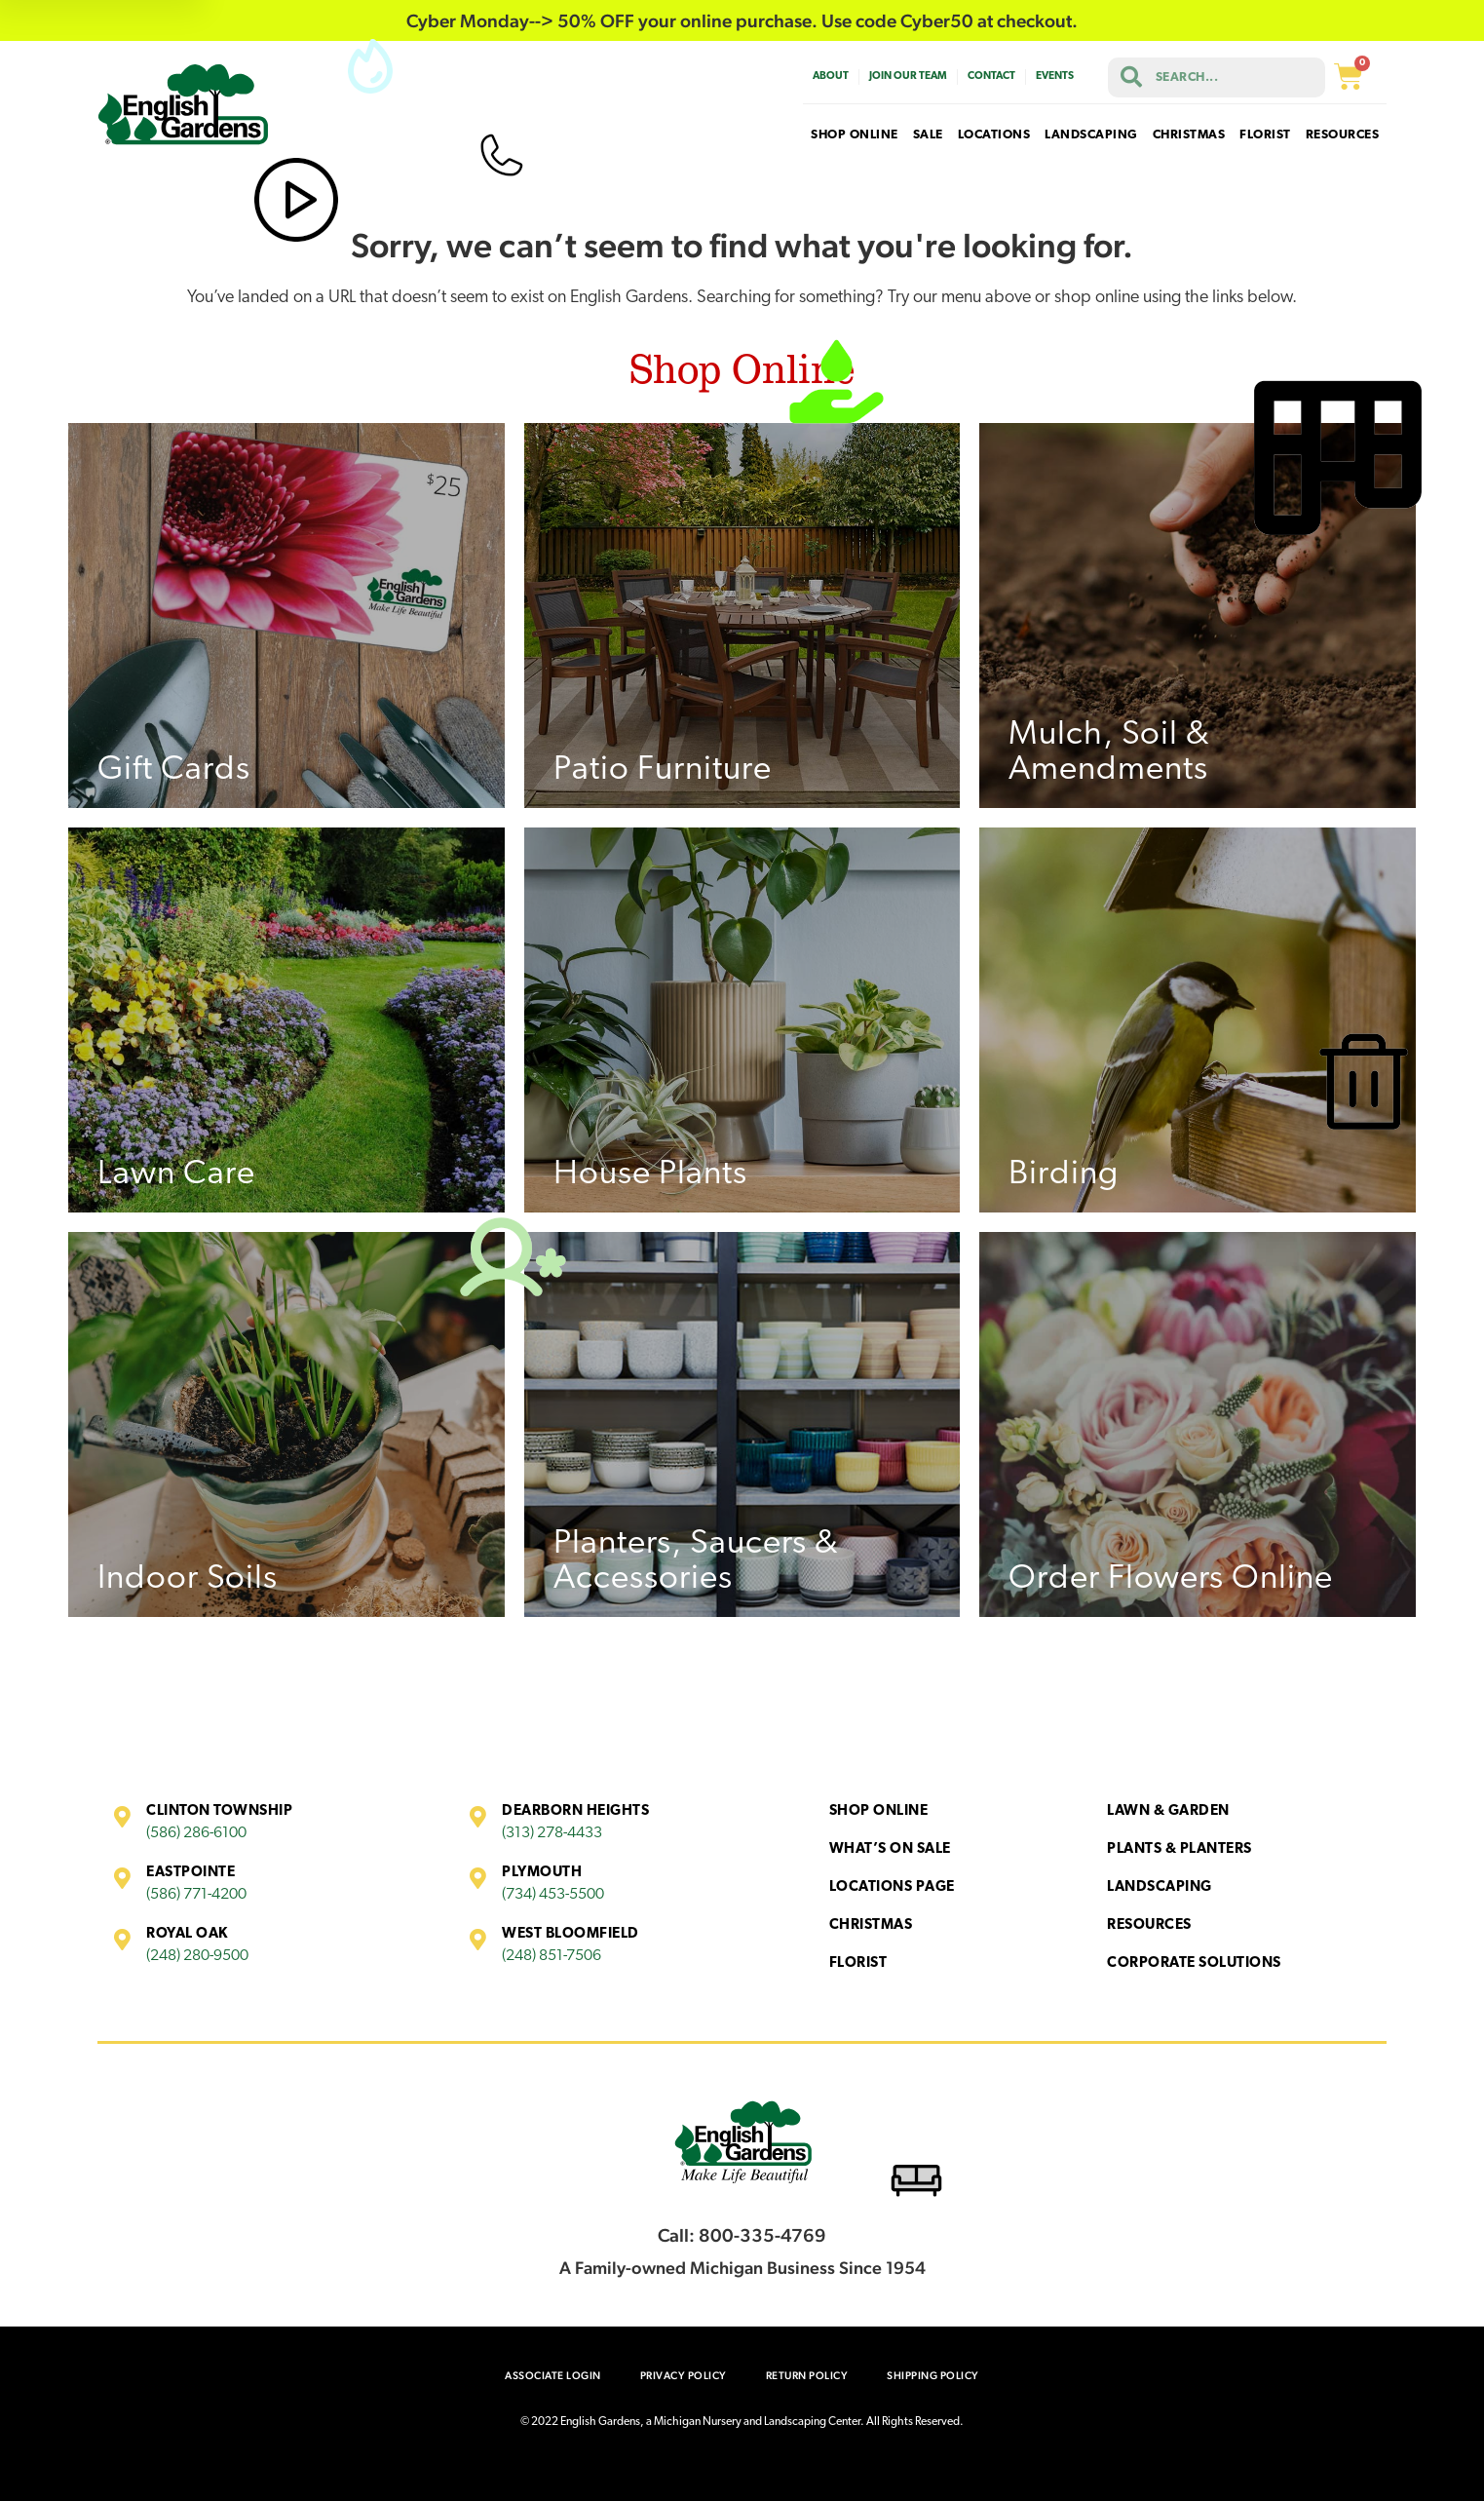 The width and height of the screenshot is (1484, 2501). What do you see at coordinates (836, 381) in the screenshot?
I see `access water conservation or donation features` at bounding box center [836, 381].